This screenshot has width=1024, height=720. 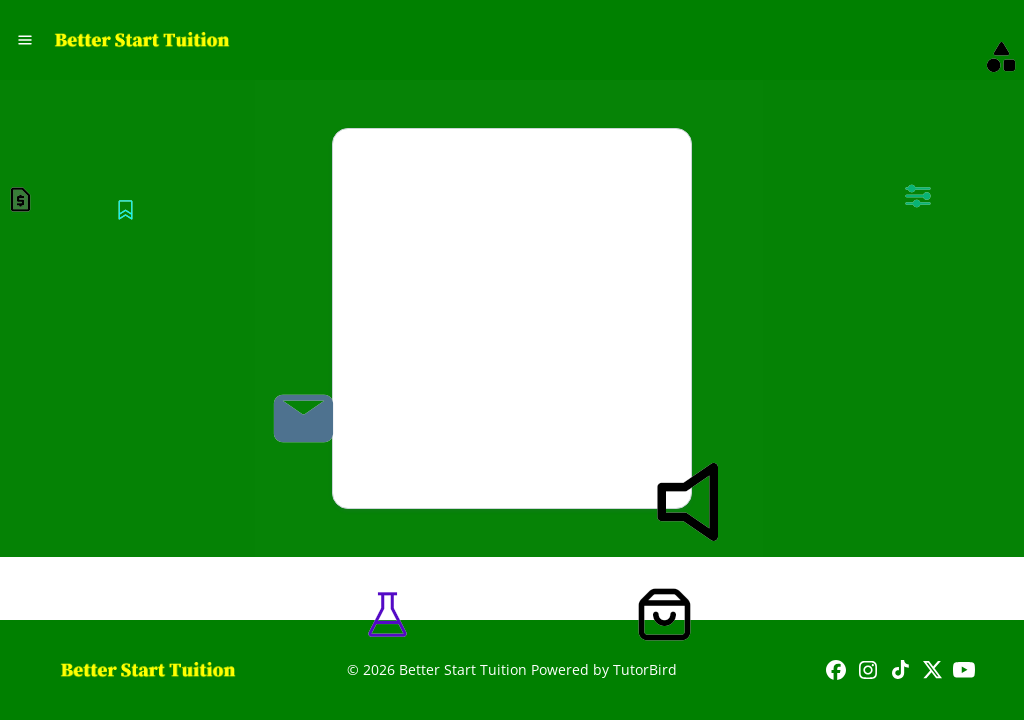 I want to click on access experimental or beta features, so click(x=387, y=614).